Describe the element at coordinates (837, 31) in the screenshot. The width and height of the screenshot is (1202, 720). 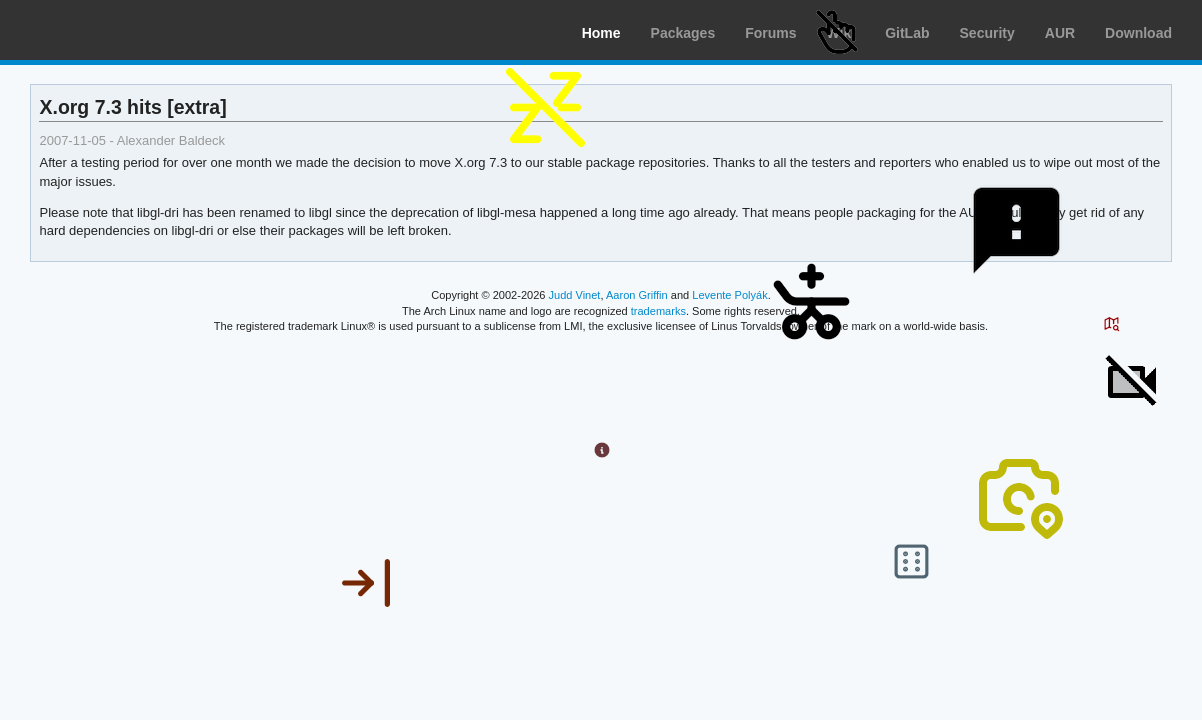
I see `touch interaction disabled` at that location.